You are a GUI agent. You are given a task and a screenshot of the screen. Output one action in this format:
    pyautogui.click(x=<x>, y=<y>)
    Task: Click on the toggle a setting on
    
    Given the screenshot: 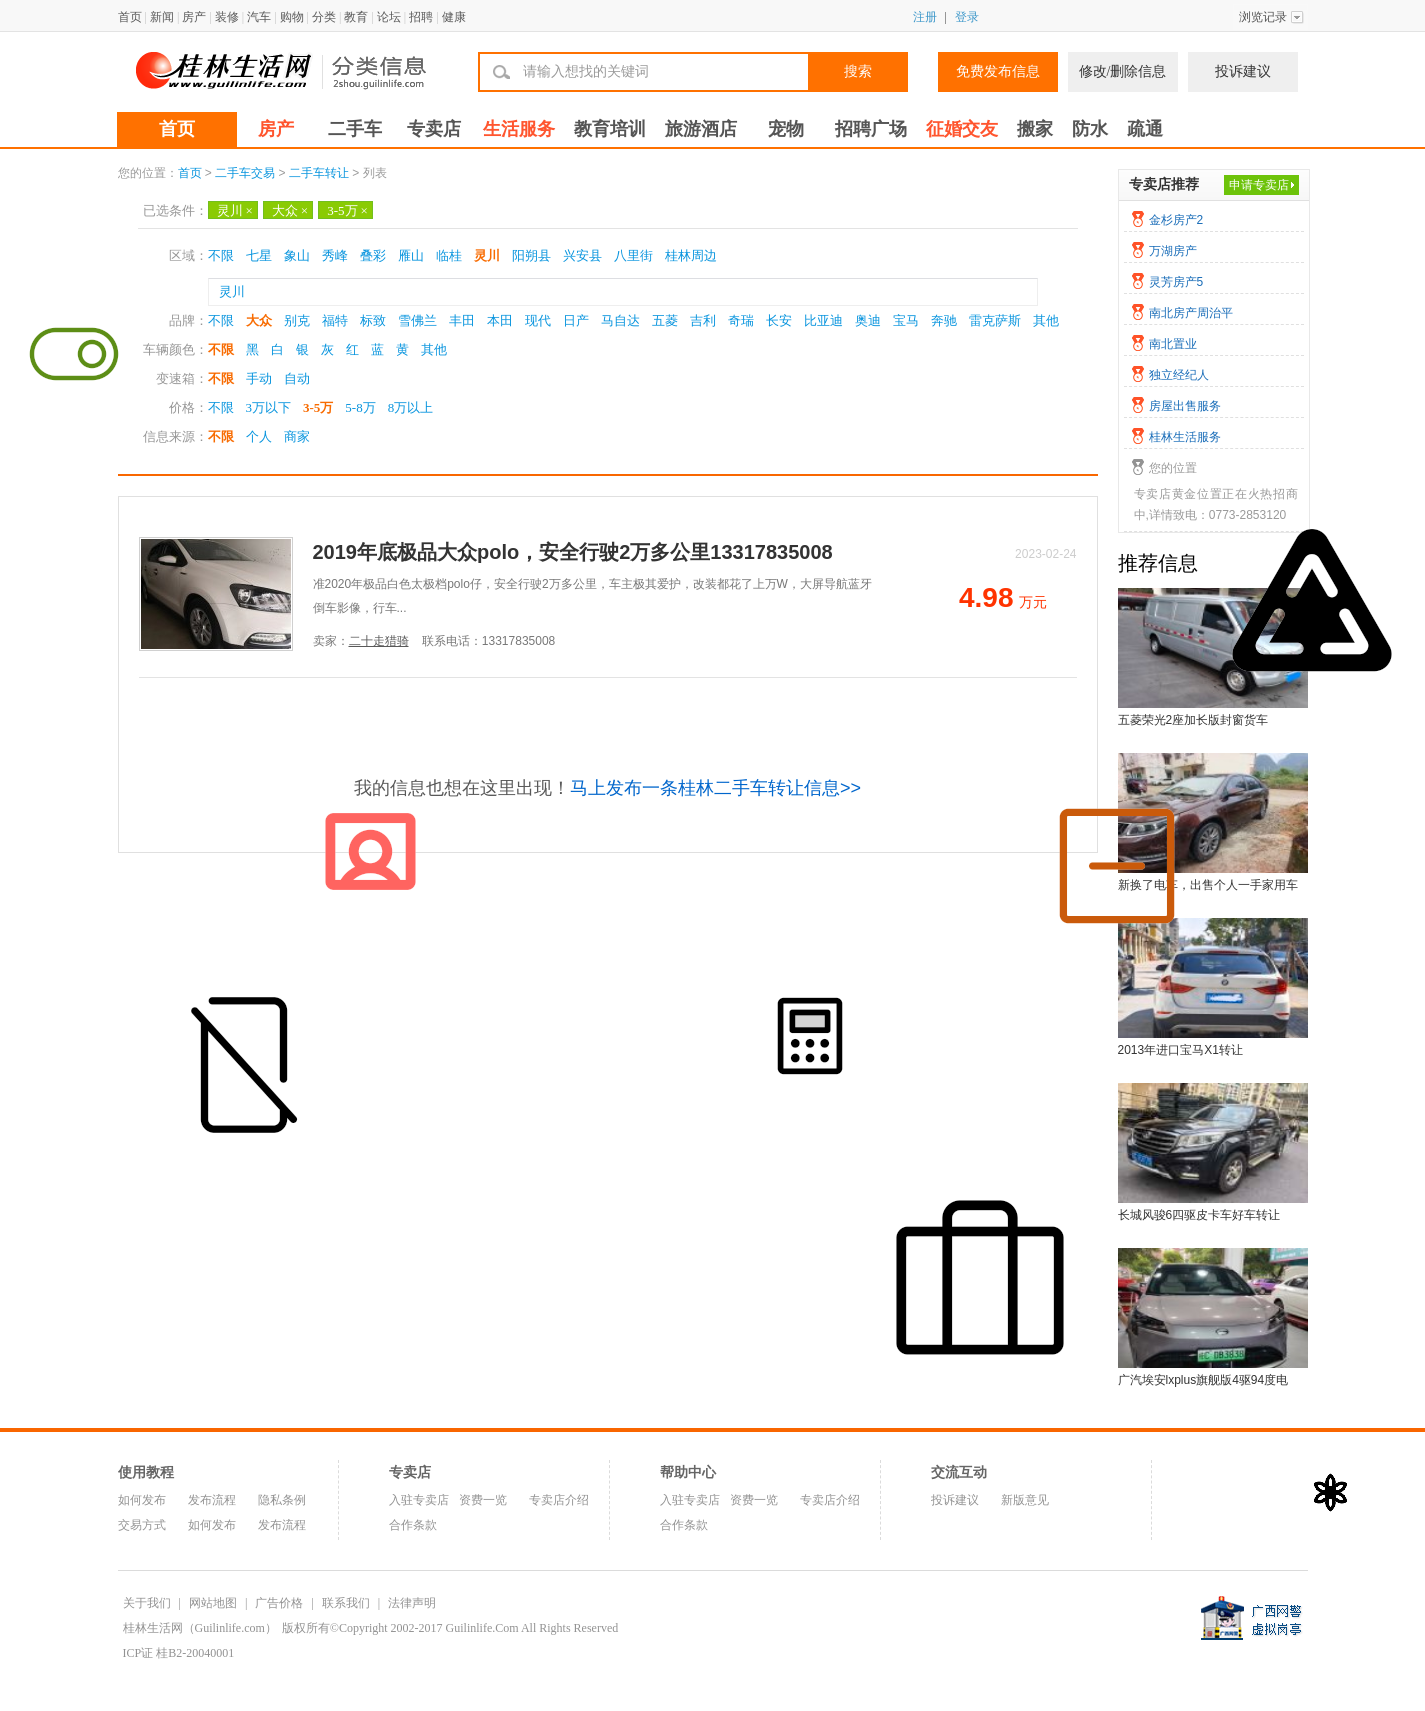 What is the action you would take?
    pyautogui.click(x=74, y=354)
    